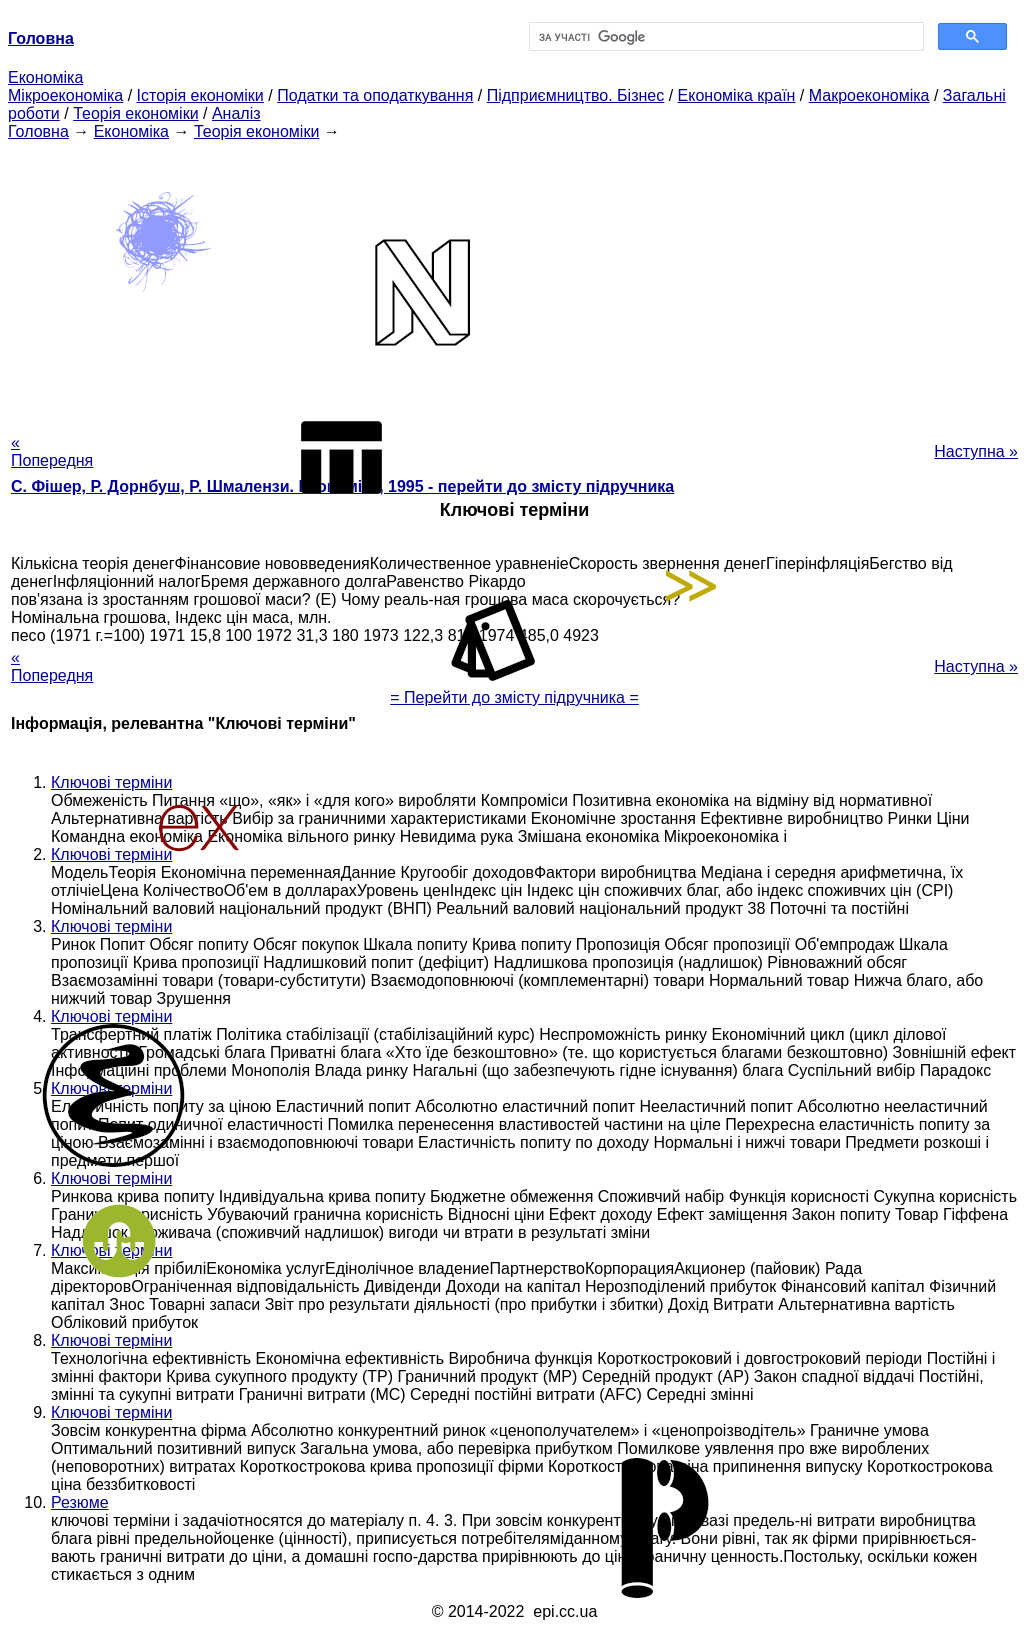 The image size is (1029, 1629). What do you see at coordinates (199, 828) in the screenshot?
I see `express.js framework logo` at bounding box center [199, 828].